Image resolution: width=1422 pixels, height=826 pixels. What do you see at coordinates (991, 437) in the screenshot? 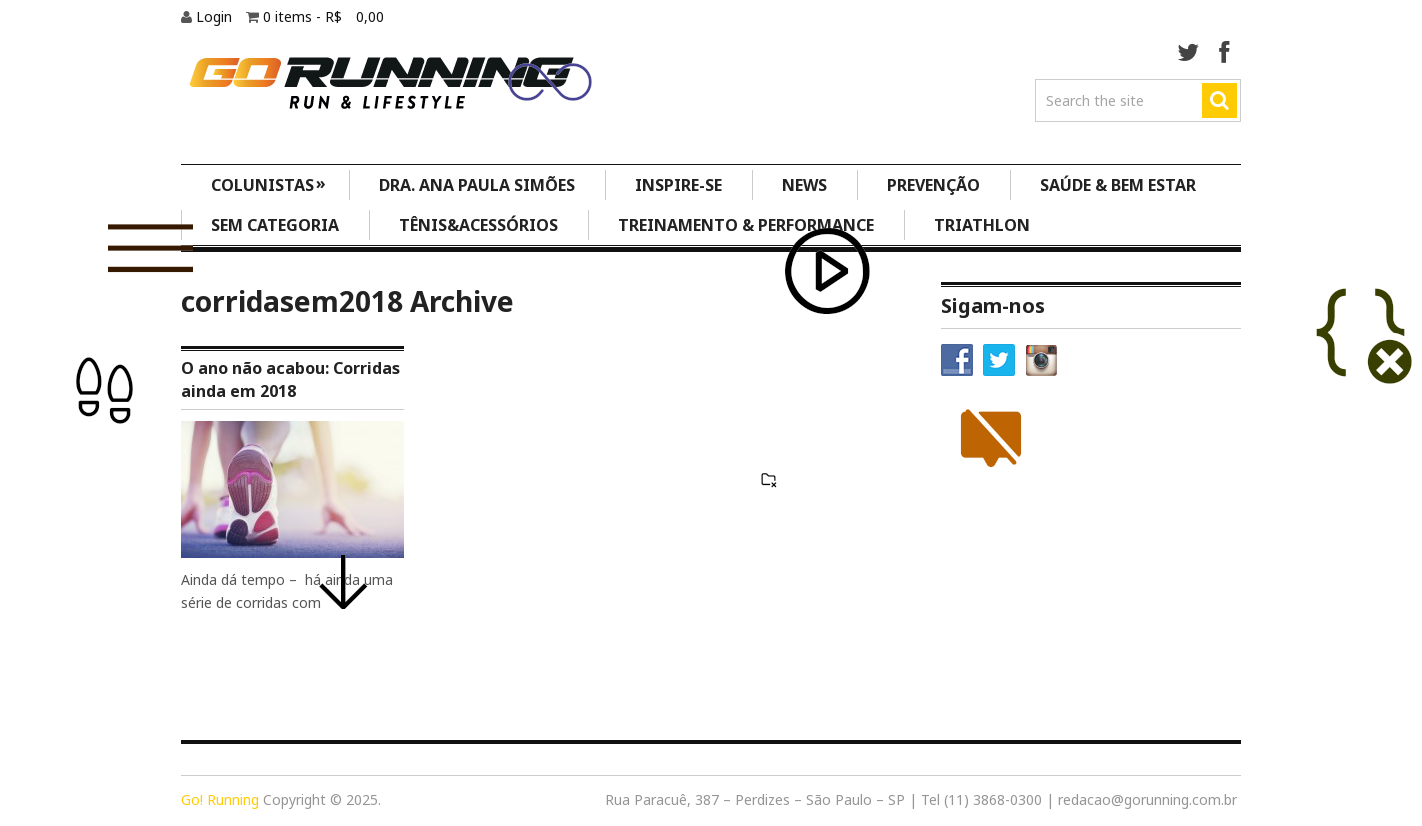
I see `mute or disable chat notifications` at bounding box center [991, 437].